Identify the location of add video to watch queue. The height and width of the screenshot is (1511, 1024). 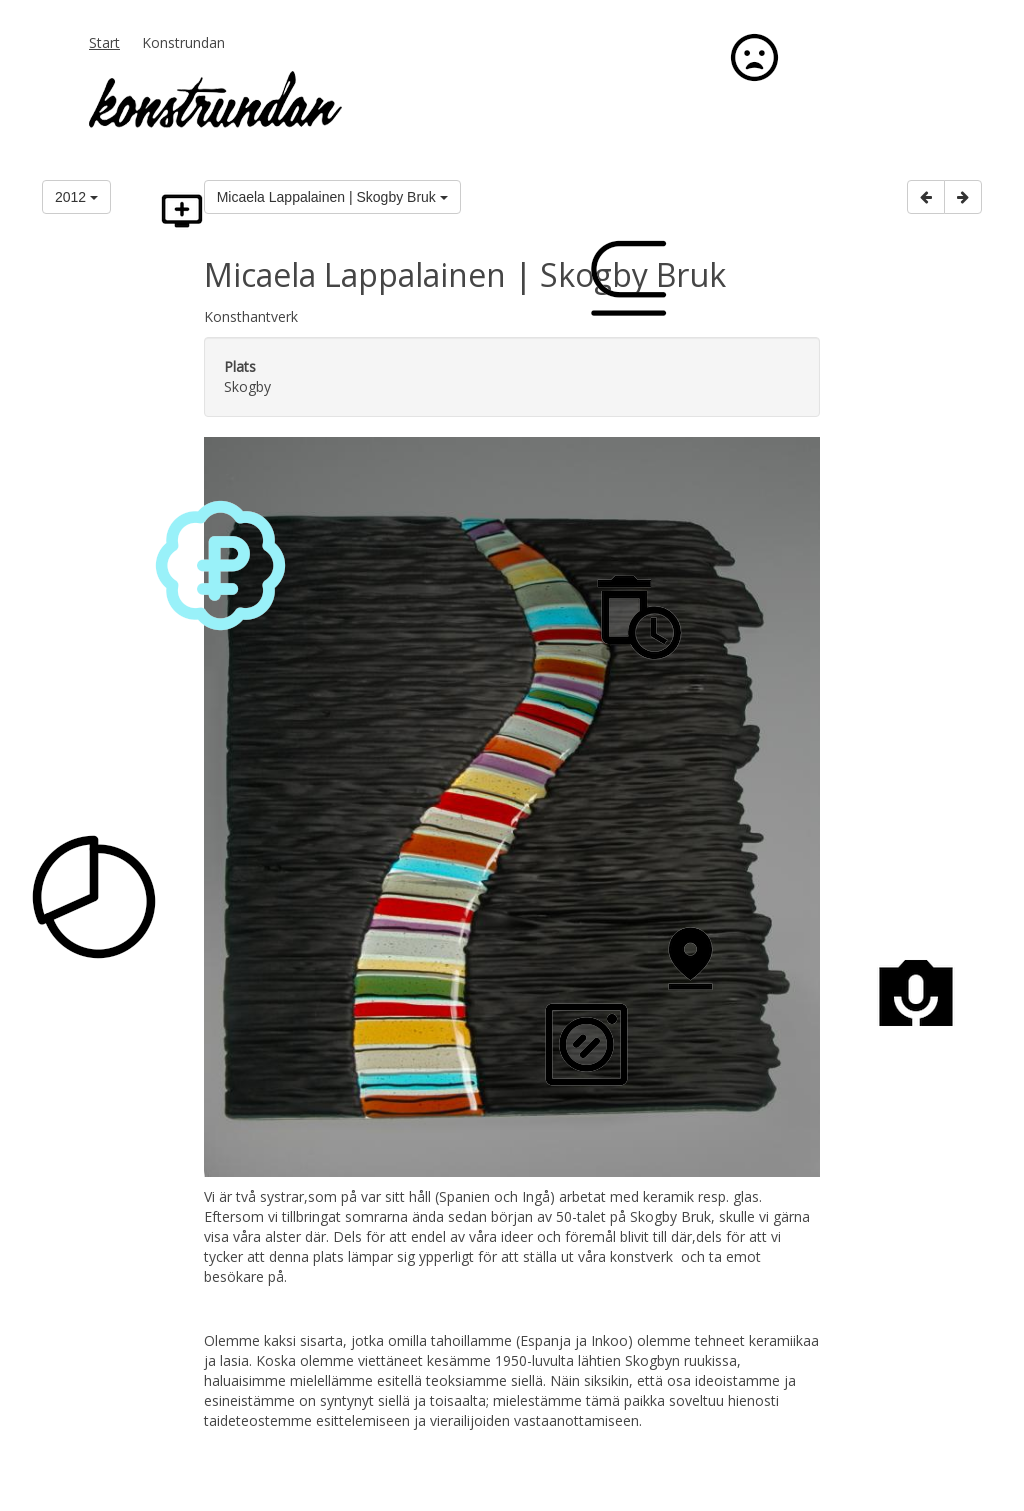
(182, 211).